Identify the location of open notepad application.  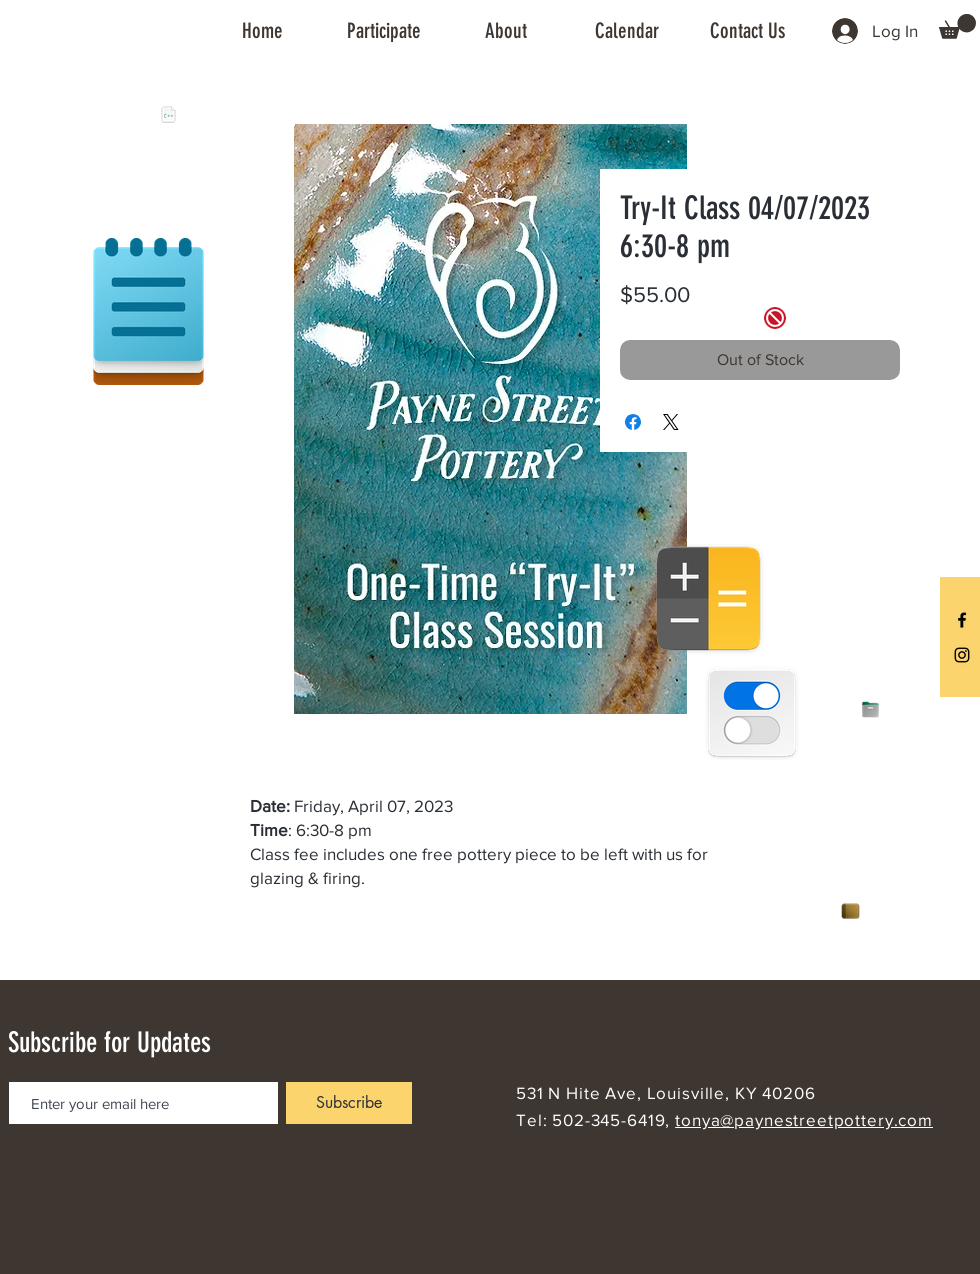
(148, 311).